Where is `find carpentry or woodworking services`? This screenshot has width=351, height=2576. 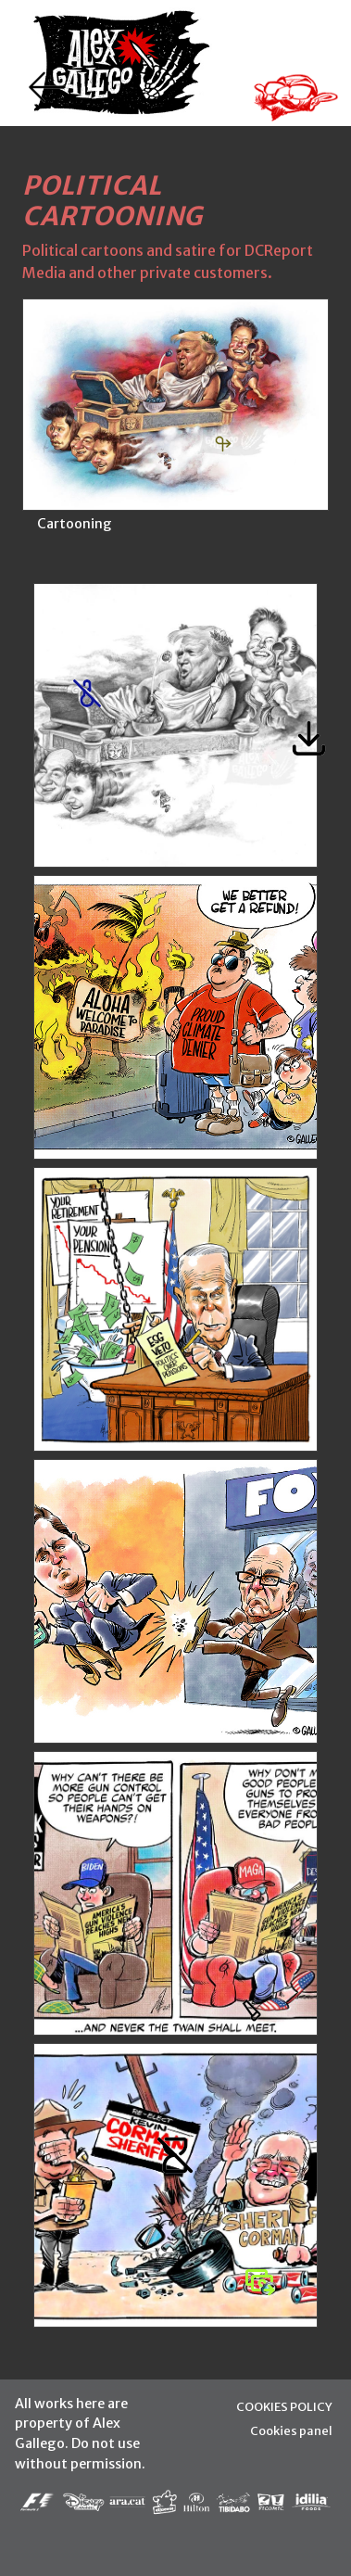 find carpentry or woodworking services is located at coordinates (252, 2011).